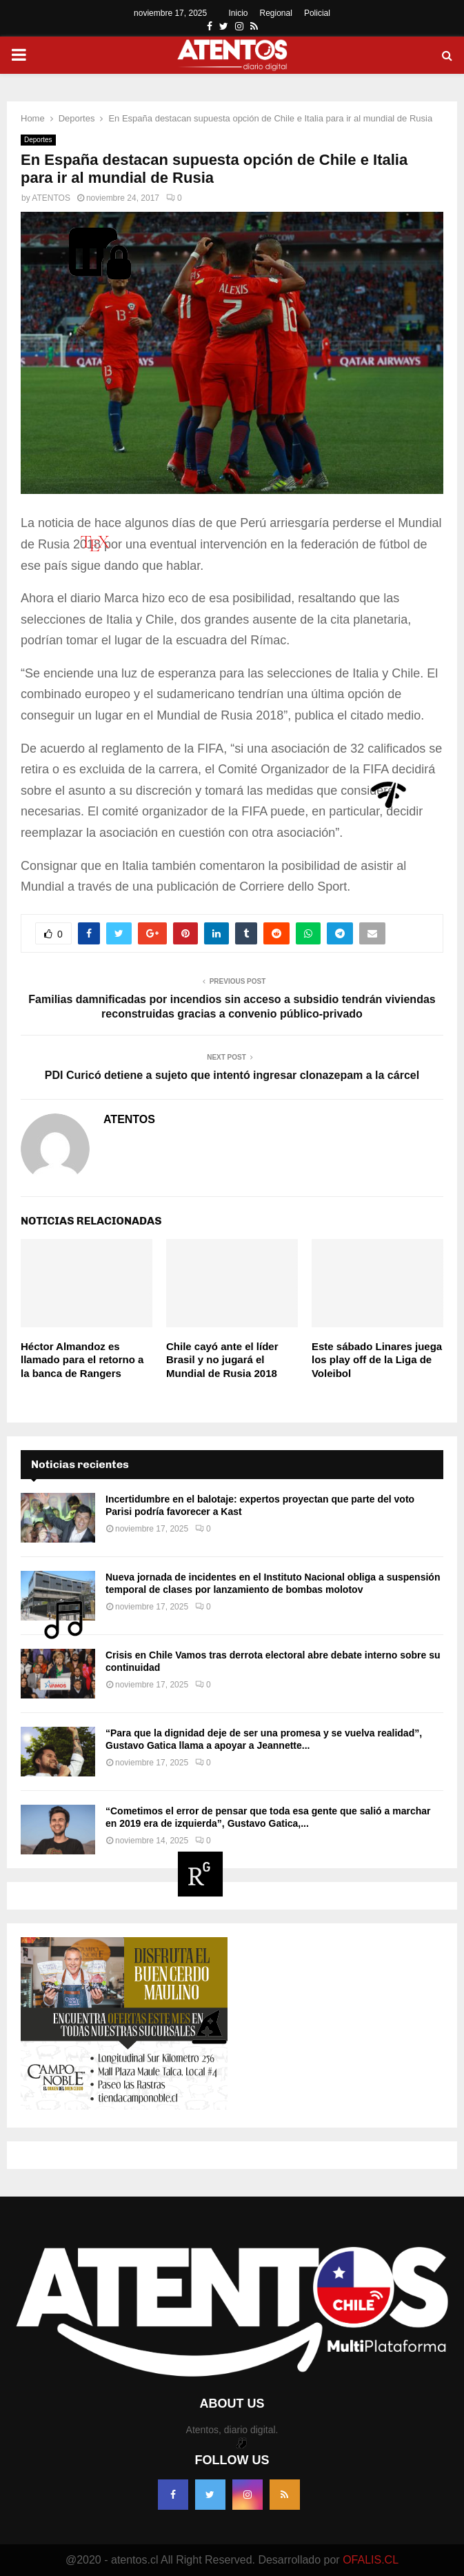  I want to click on check network connection status, so click(388, 794).